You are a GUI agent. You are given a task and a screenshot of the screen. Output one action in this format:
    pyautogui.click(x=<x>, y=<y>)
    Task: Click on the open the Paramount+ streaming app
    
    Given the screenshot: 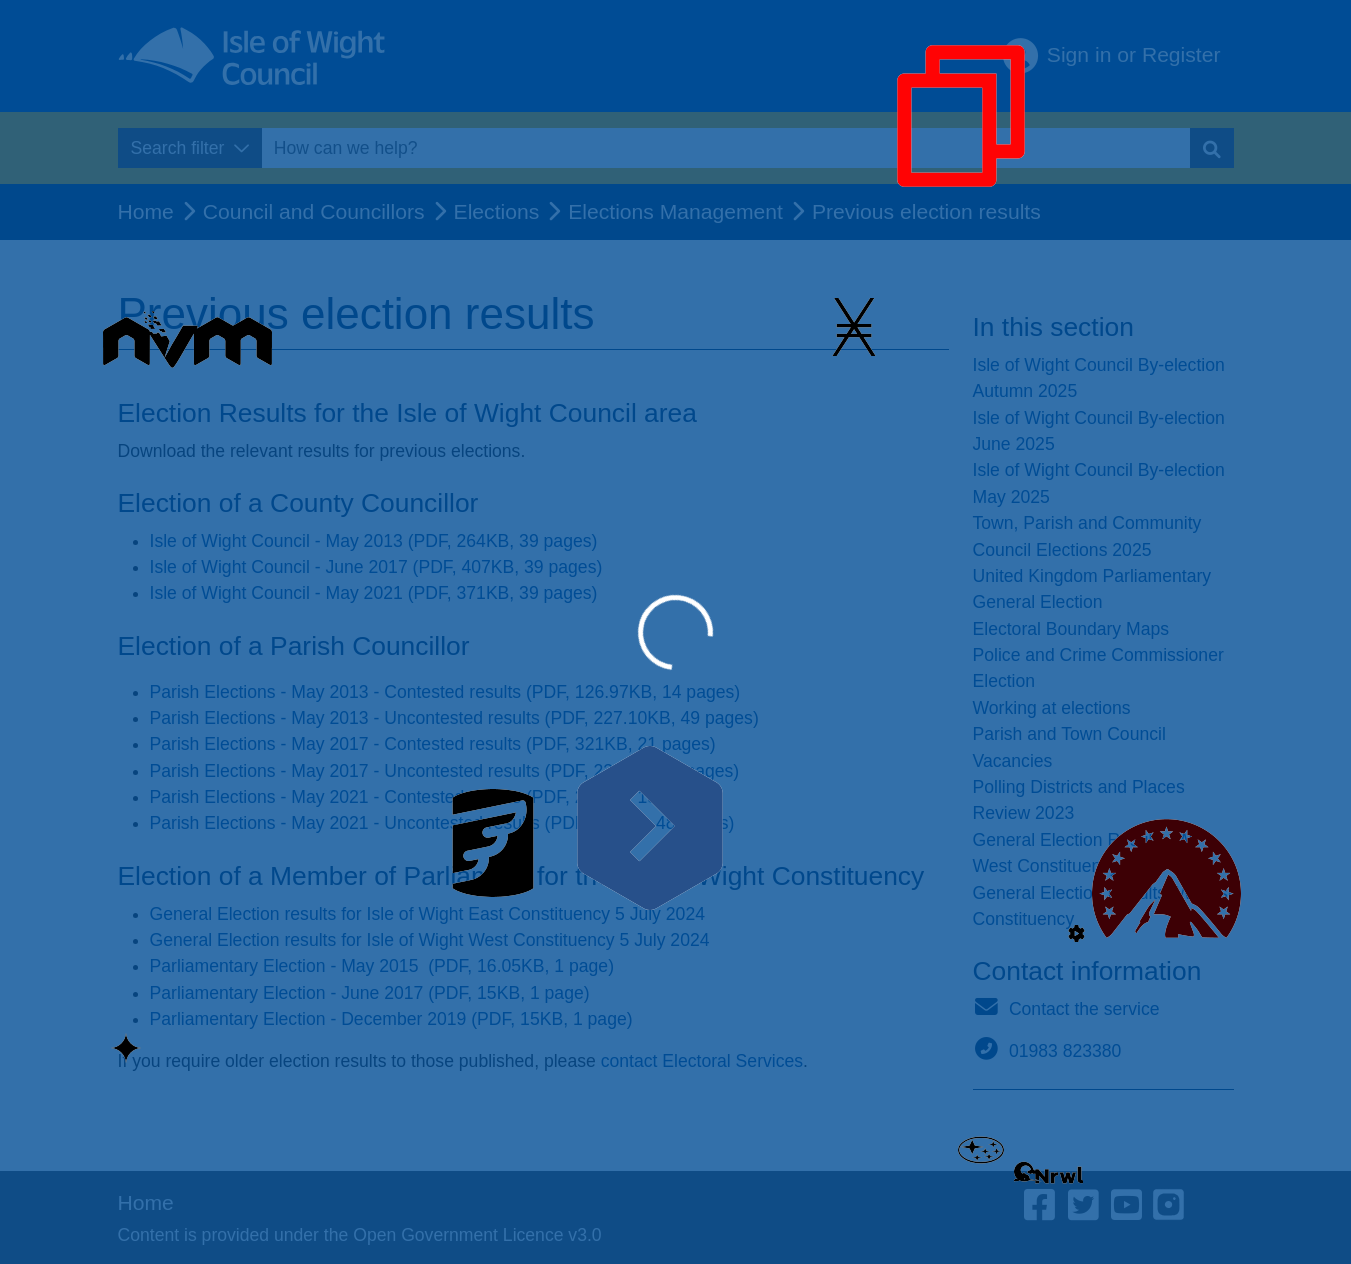 What is the action you would take?
    pyautogui.click(x=1166, y=878)
    